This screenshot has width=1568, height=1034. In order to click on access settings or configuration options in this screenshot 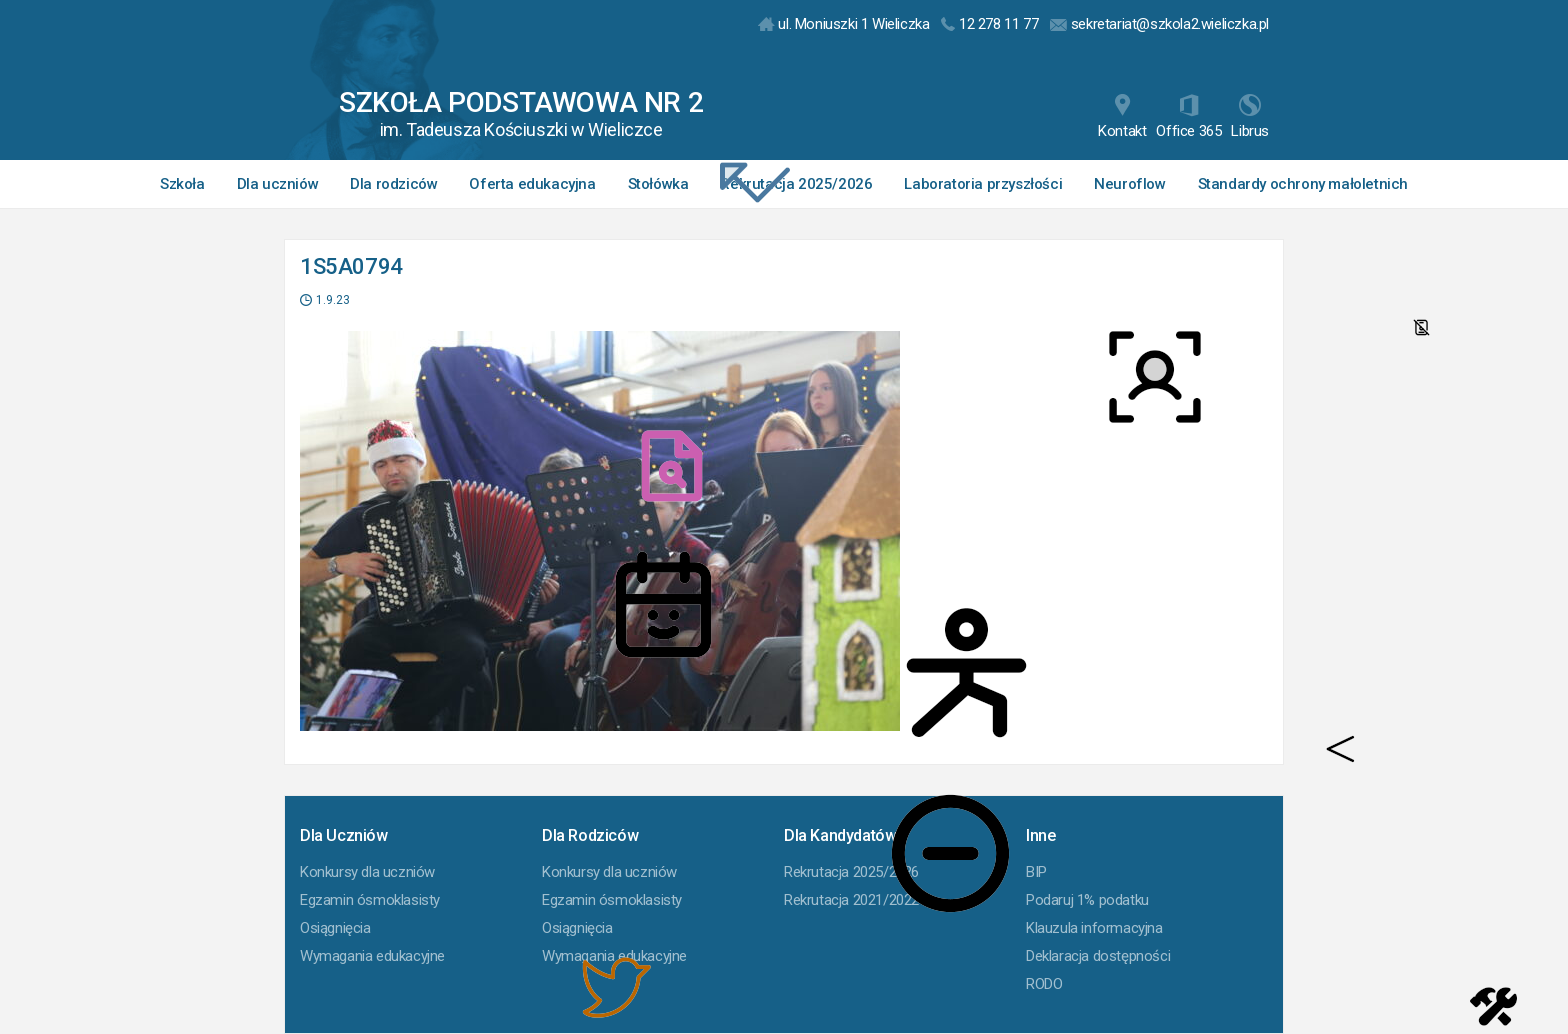, I will do `click(1493, 1006)`.